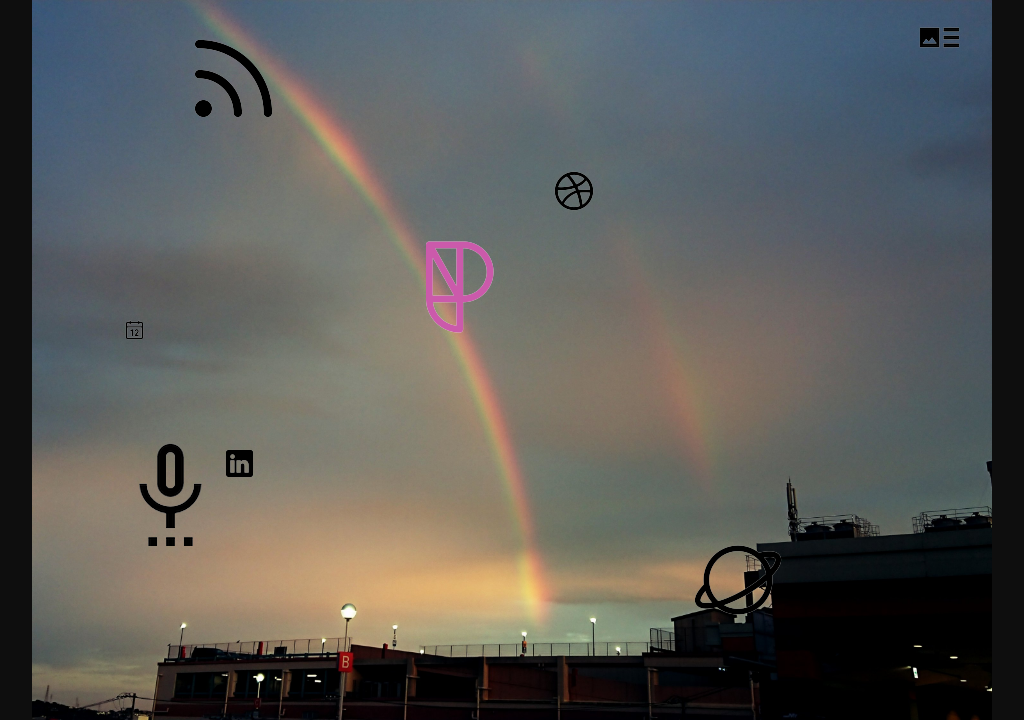  I want to click on subscribe to RSS feed, so click(233, 78).